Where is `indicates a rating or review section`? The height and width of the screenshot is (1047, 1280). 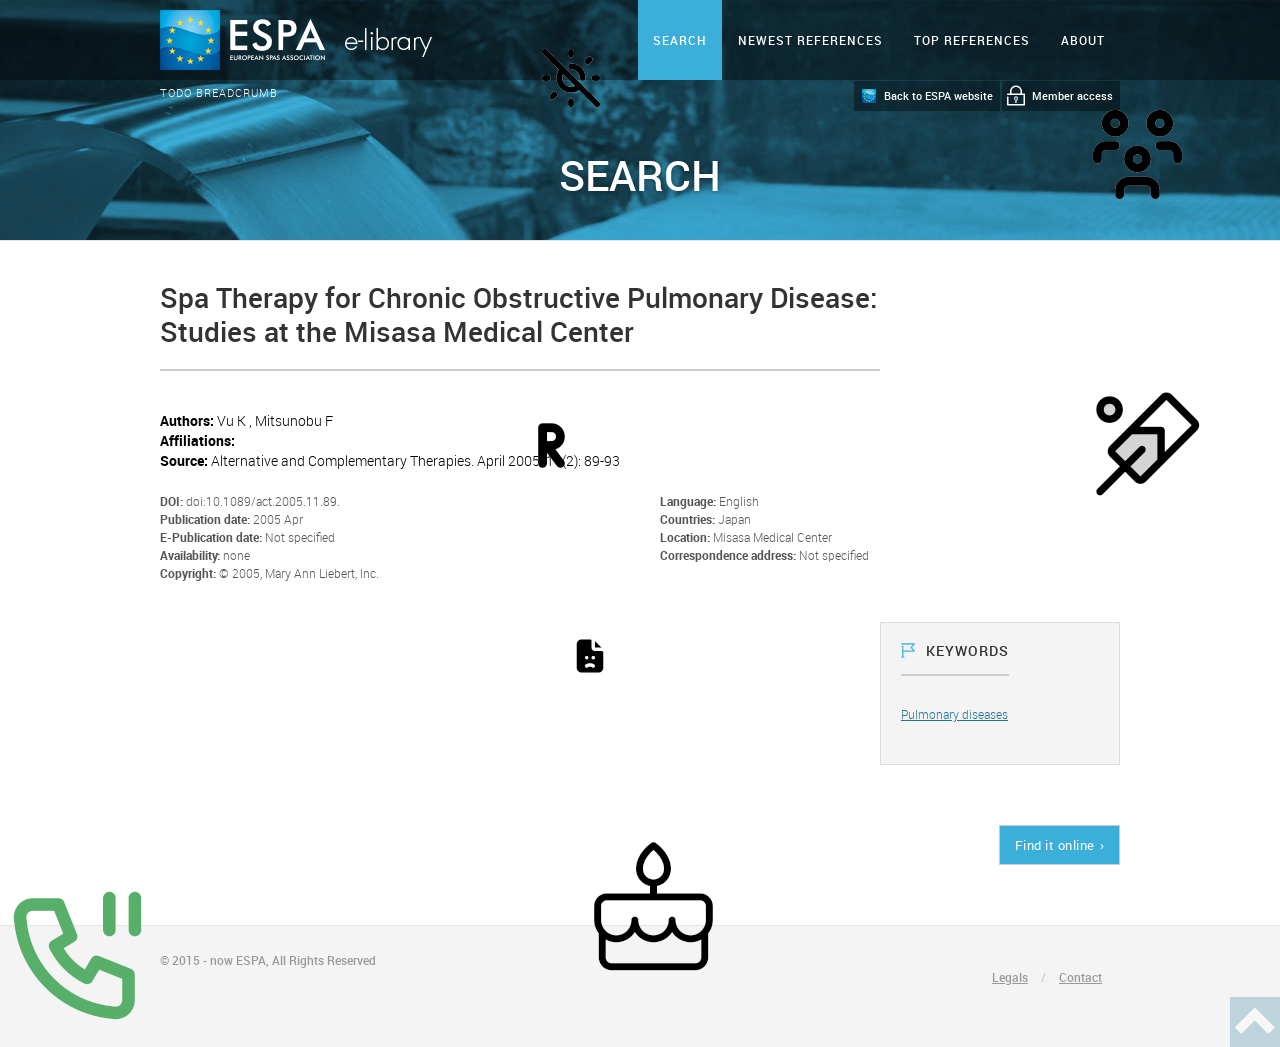
indicates a rating or review section is located at coordinates (551, 445).